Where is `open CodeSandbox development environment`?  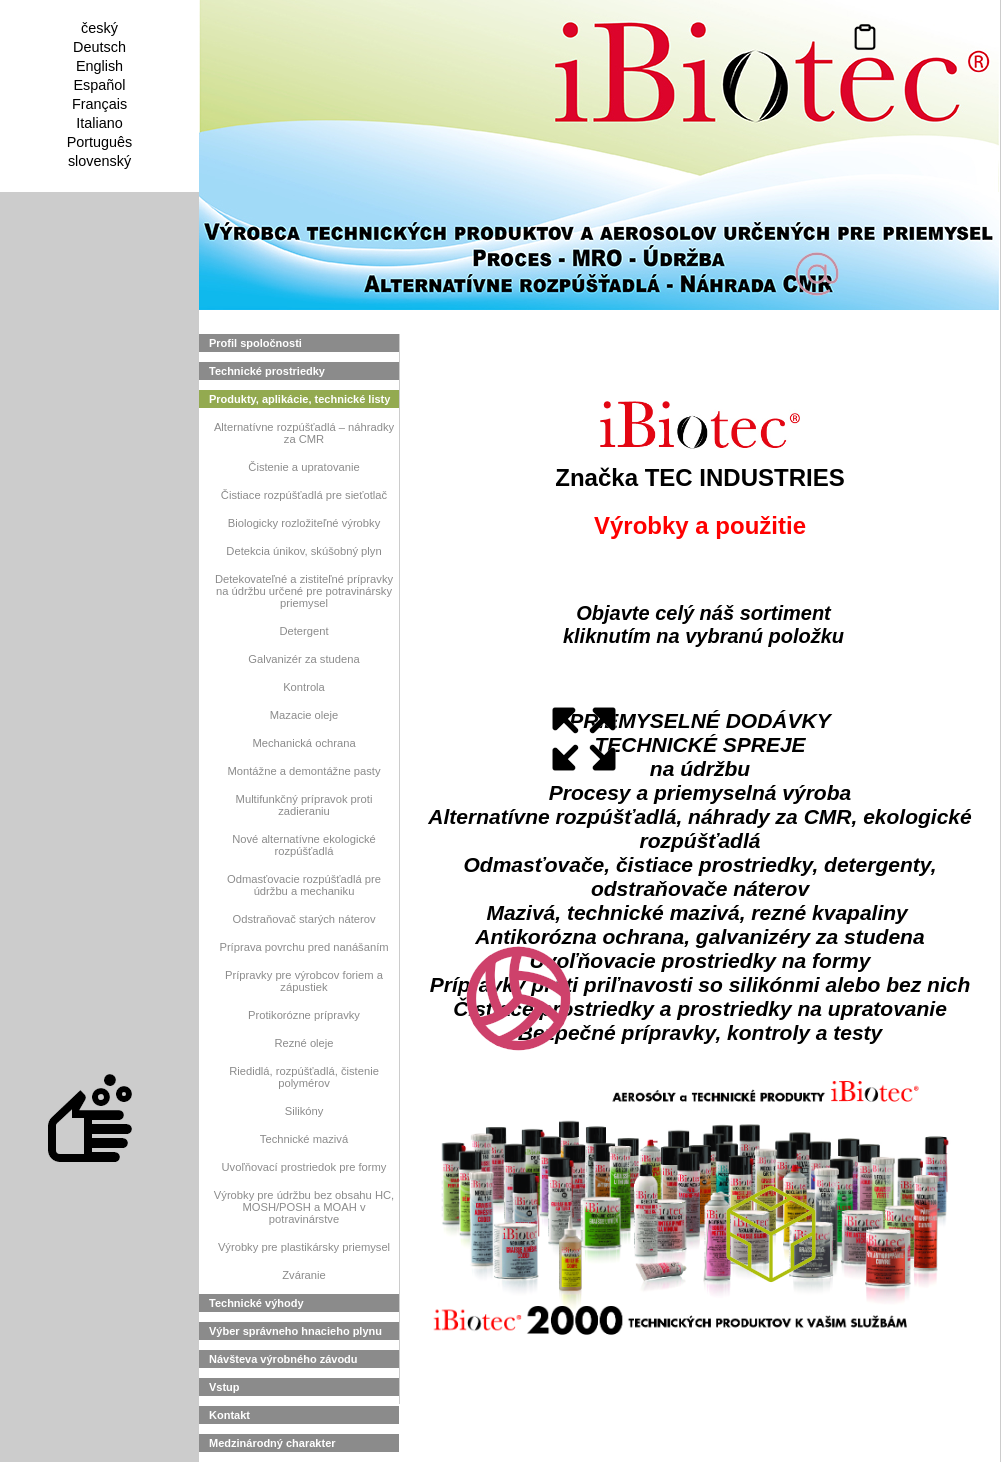 open CodeSandbox development environment is located at coordinates (771, 1234).